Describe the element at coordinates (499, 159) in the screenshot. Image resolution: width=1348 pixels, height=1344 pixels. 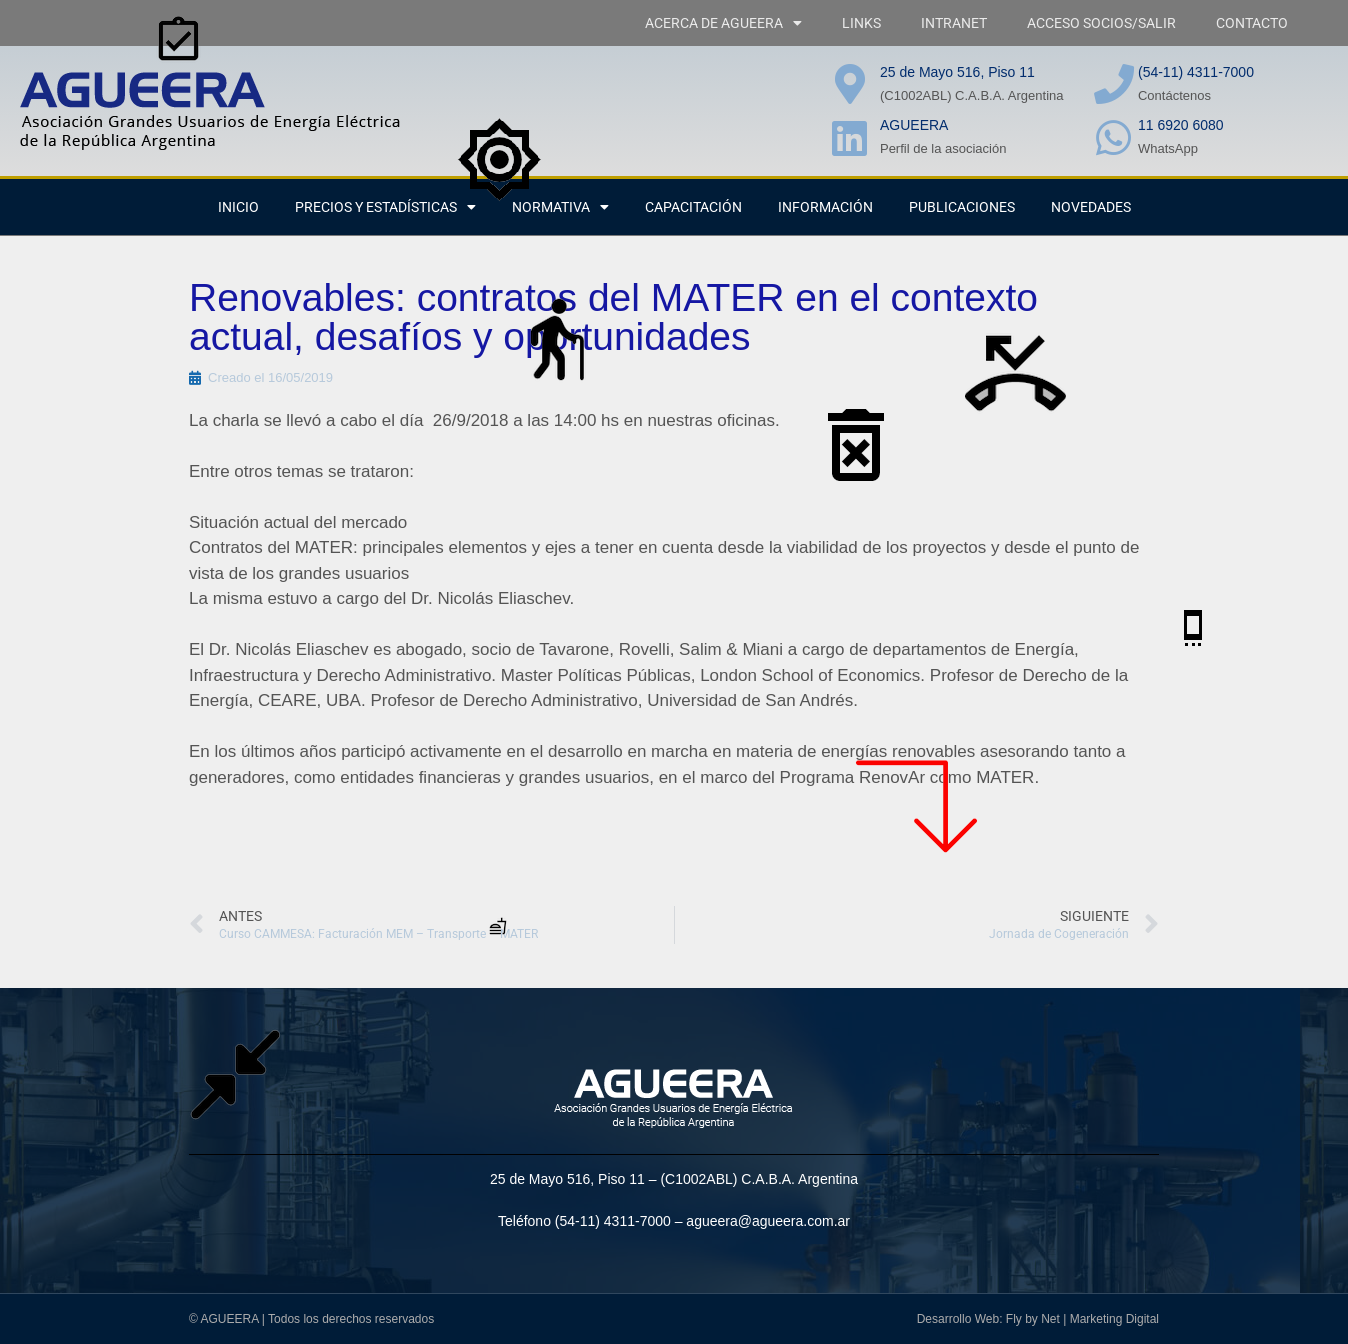
I see `increase screen brightness` at that location.